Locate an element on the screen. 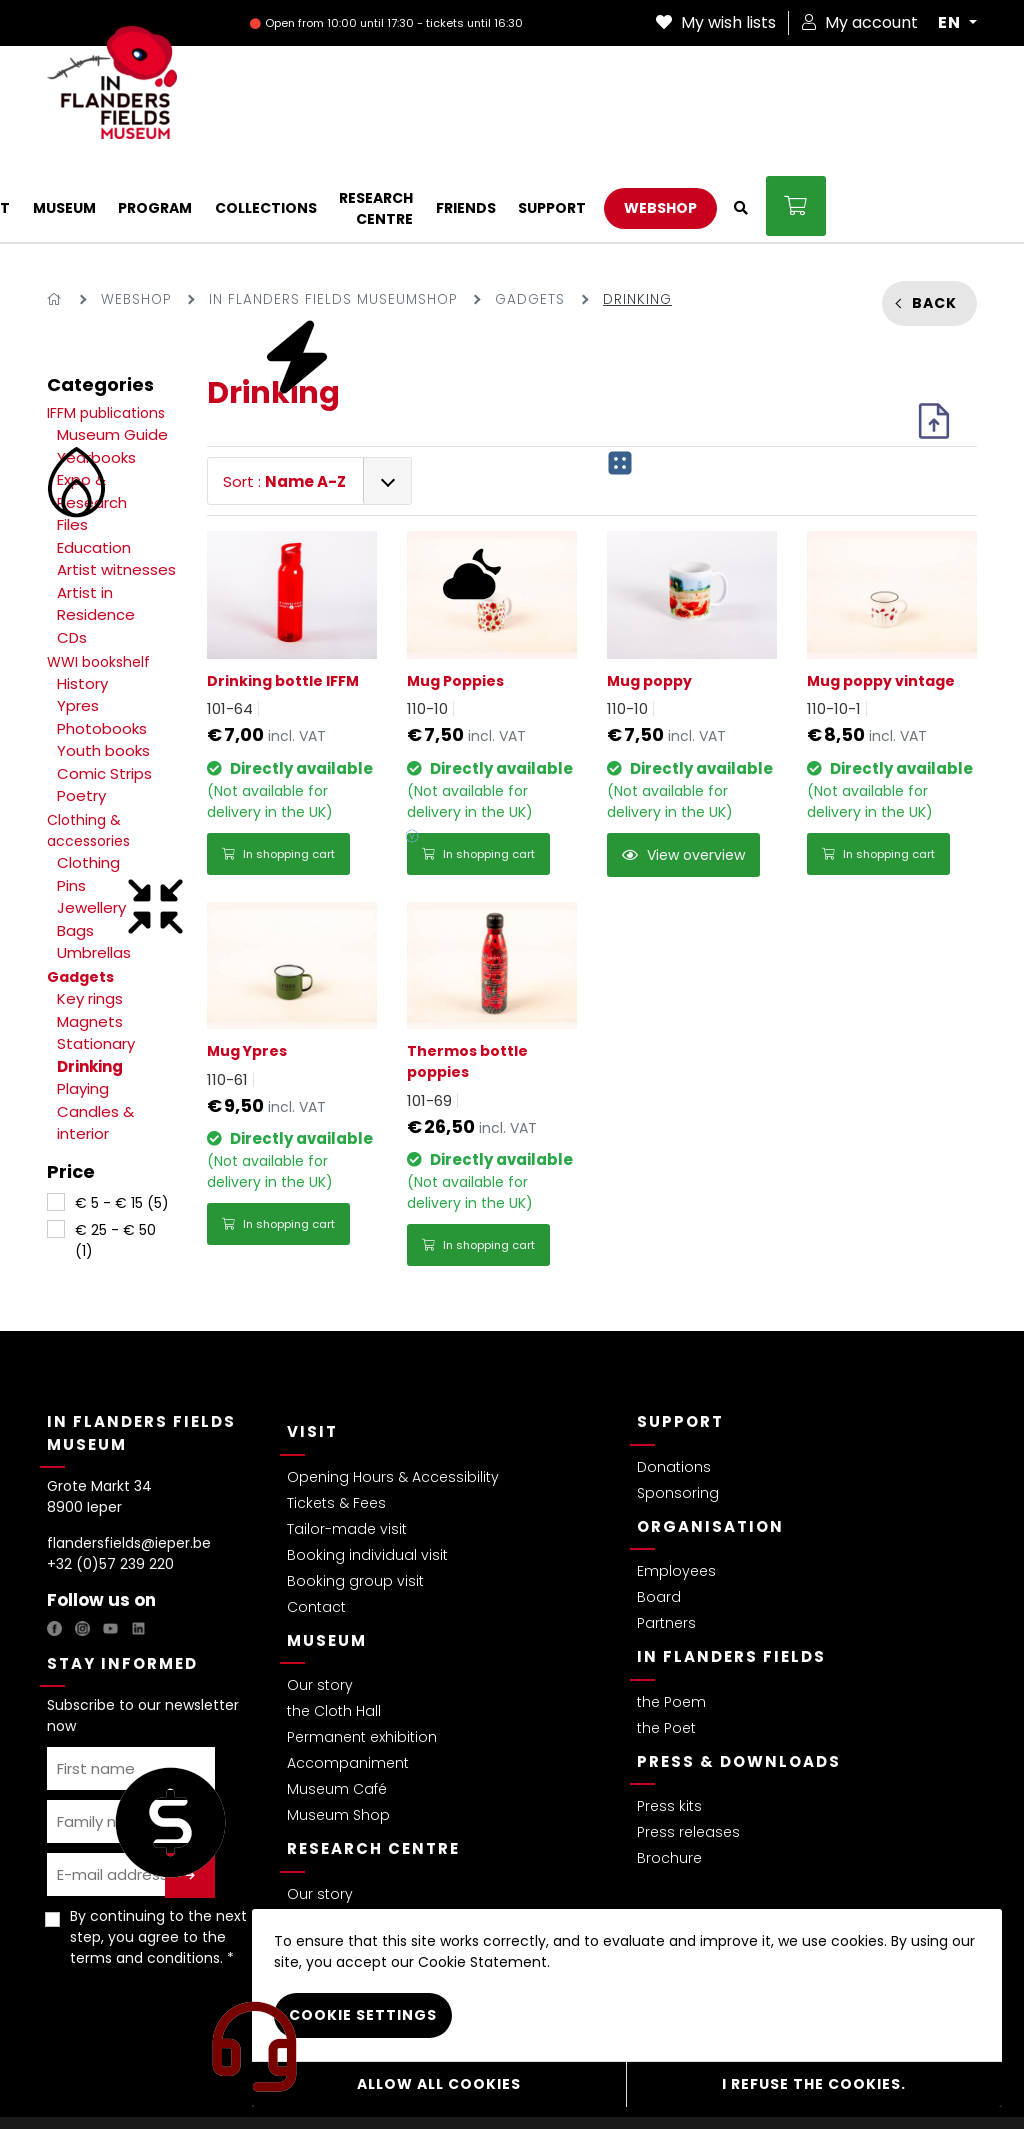 The width and height of the screenshot is (1024, 2129). indicates items or options starting with the letter V is located at coordinates (412, 836).